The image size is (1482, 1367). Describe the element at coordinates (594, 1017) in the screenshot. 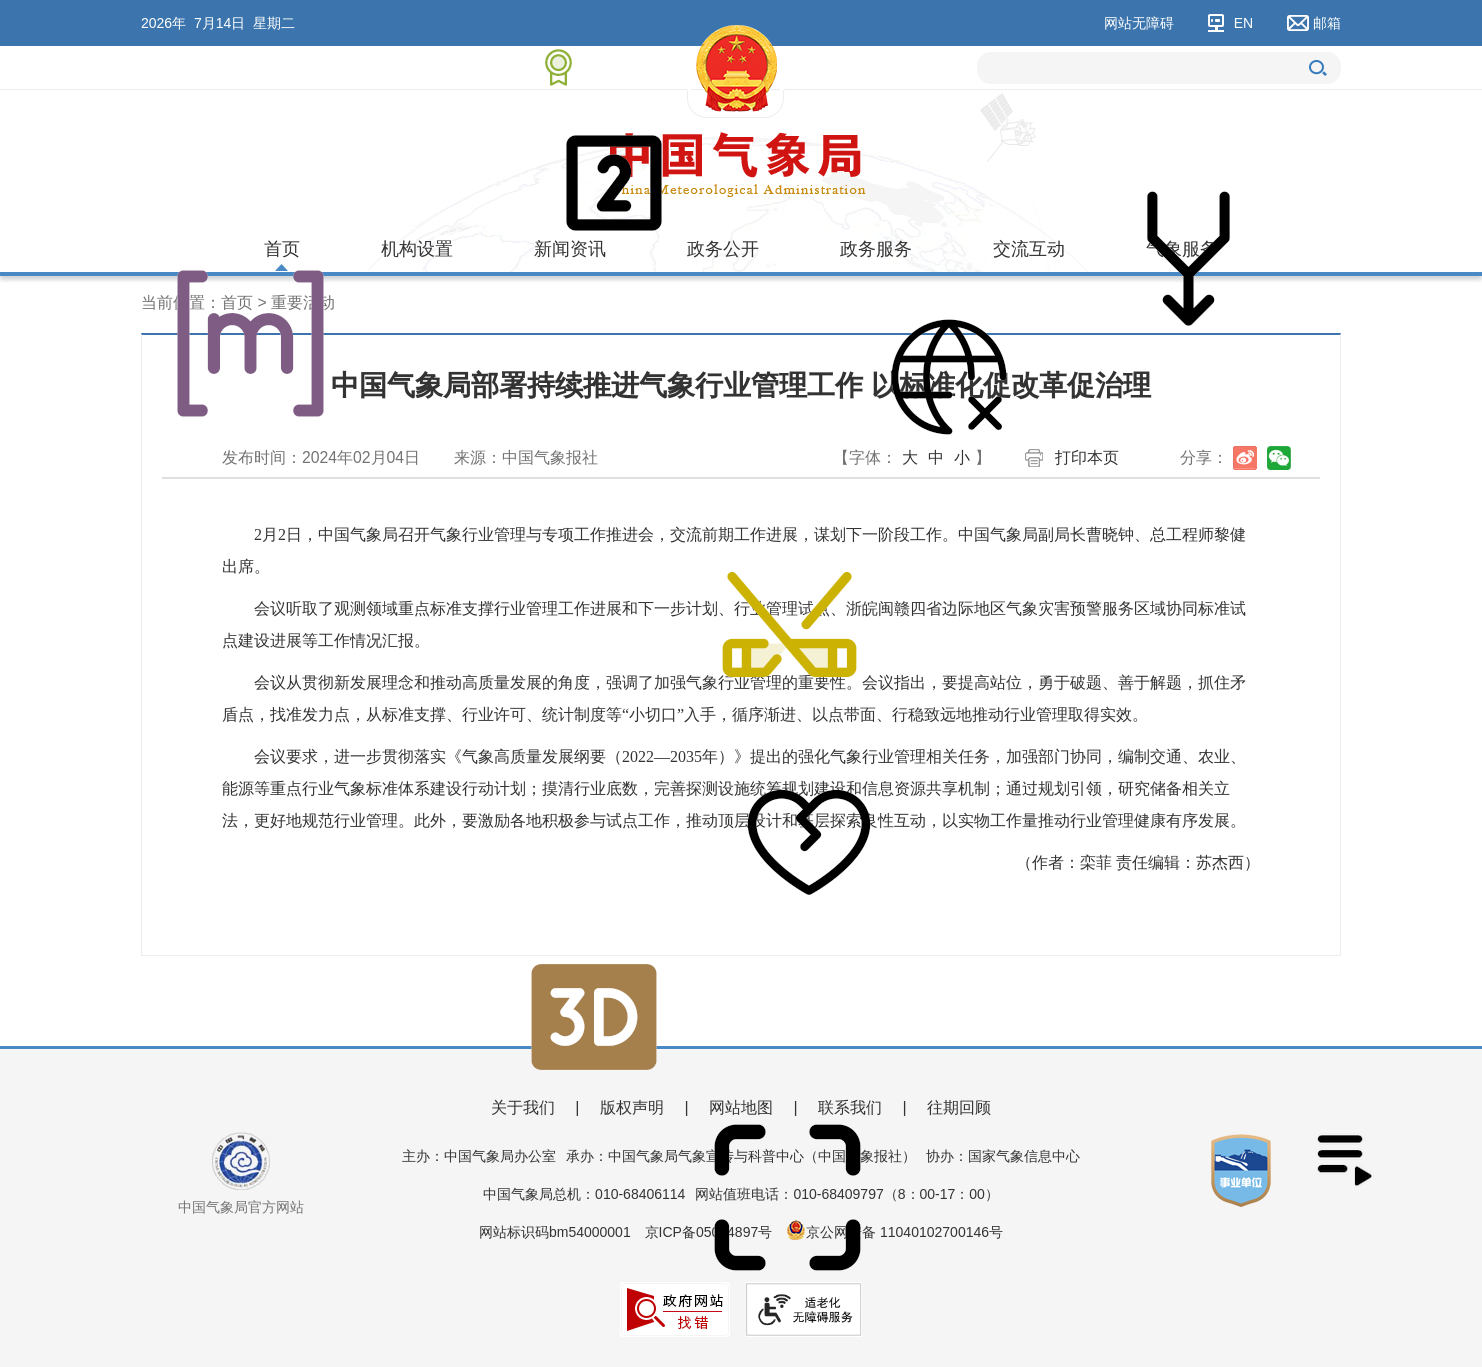

I see `switch to 3D view mode` at that location.